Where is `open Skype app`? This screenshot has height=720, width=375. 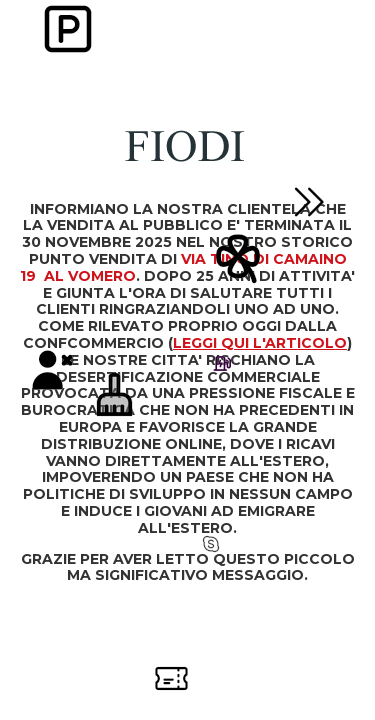 open Skype app is located at coordinates (211, 544).